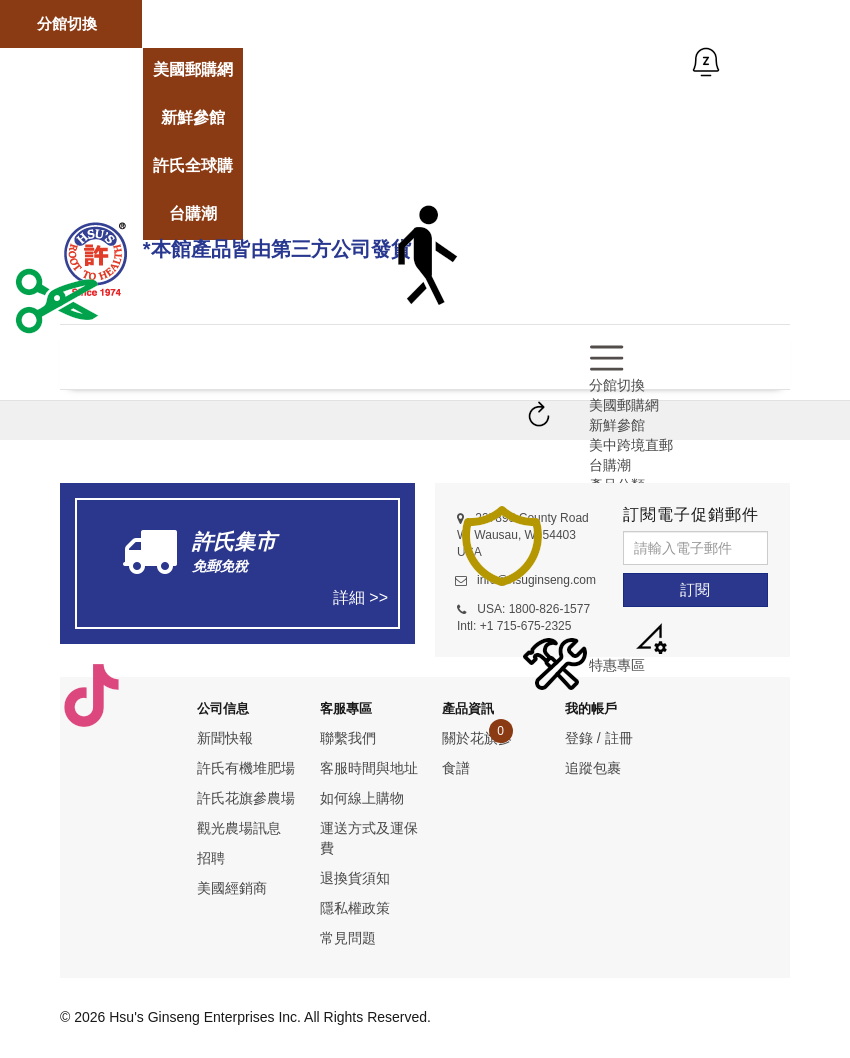 The image size is (850, 1058). Describe the element at coordinates (57, 301) in the screenshot. I see `cut selected text or content` at that location.